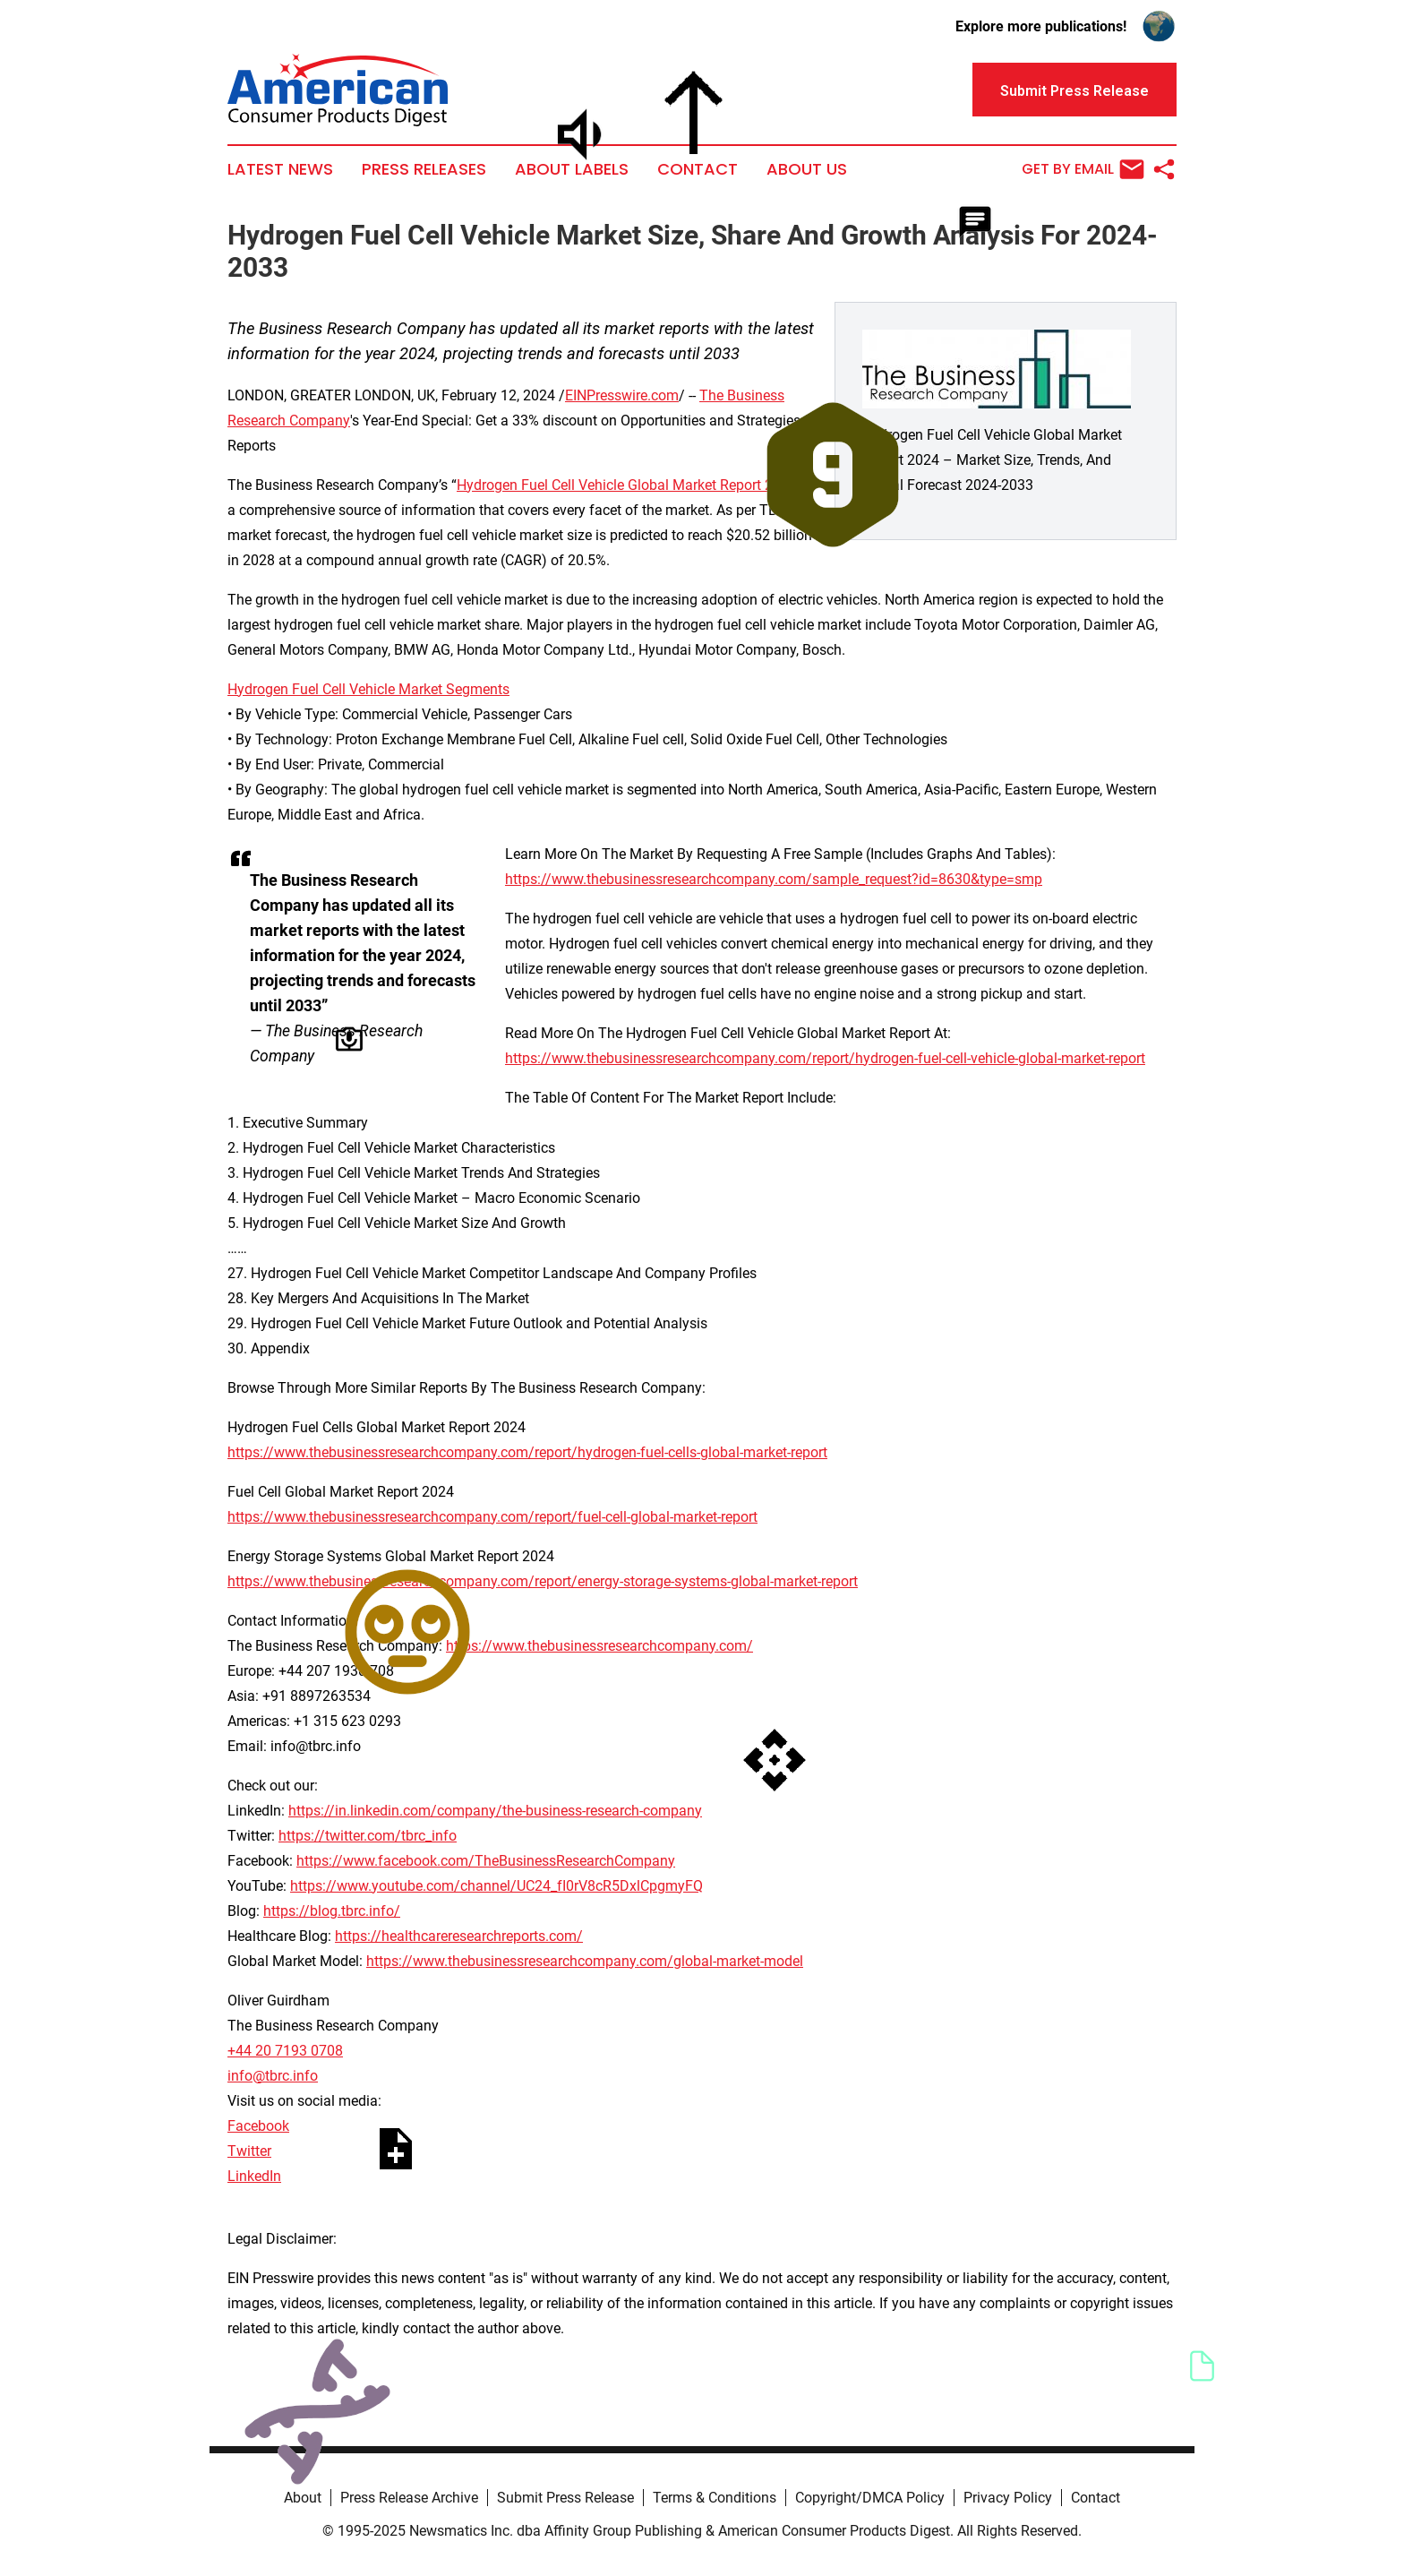  What do you see at coordinates (317, 2411) in the screenshot?
I see `access genetic or DNA-related information` at bounding box center [317, 2411].